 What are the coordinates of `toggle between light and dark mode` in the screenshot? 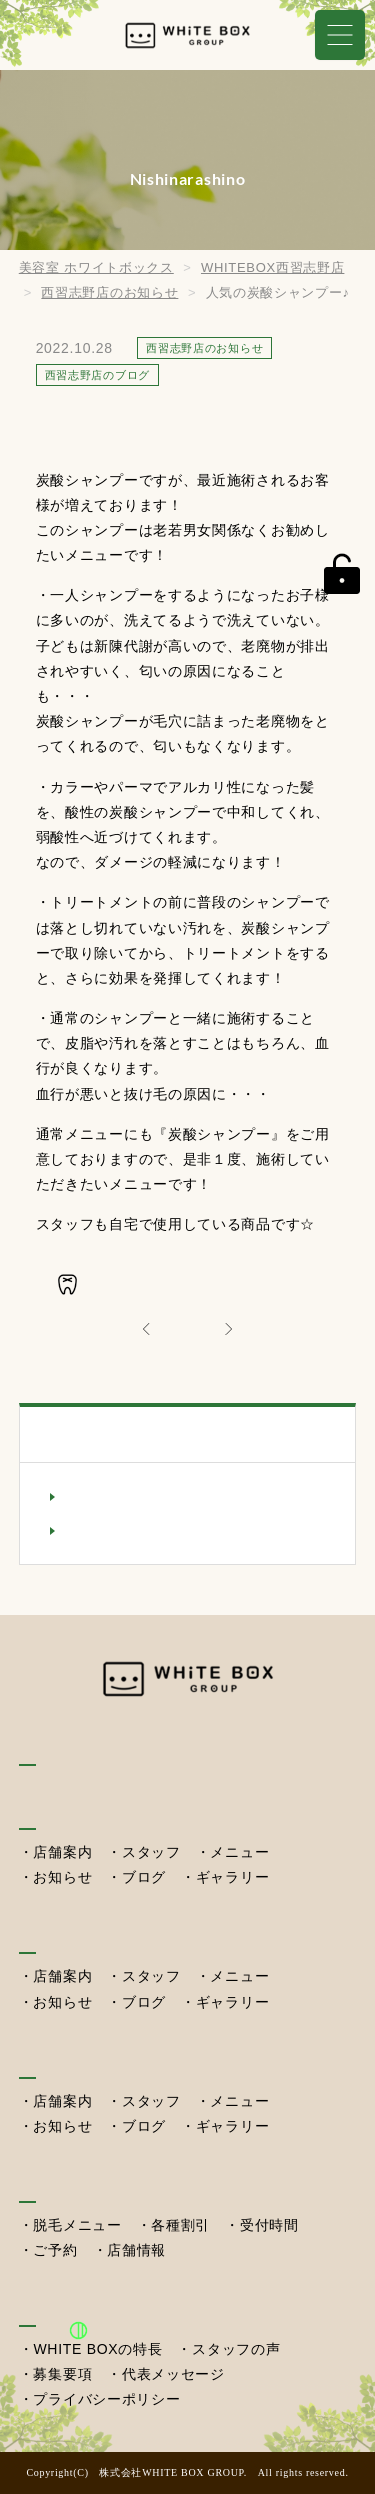 It's located at (78, 2330).